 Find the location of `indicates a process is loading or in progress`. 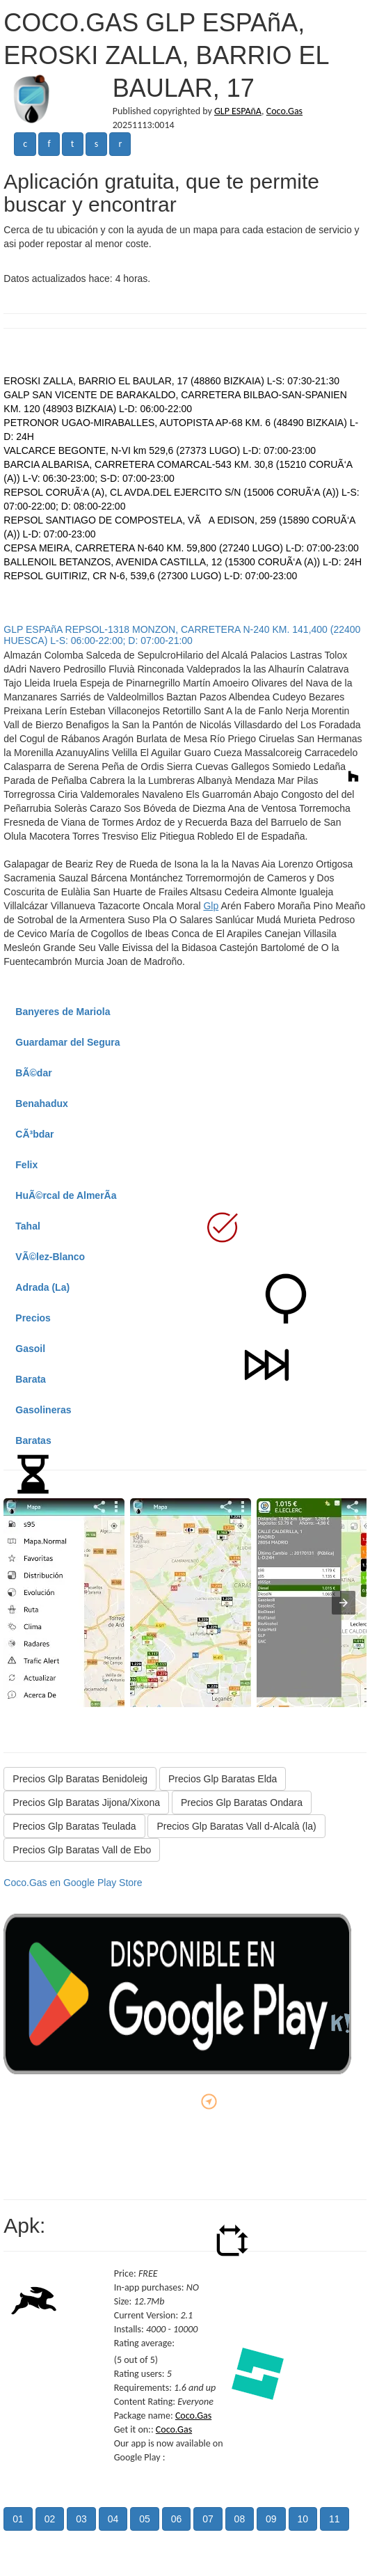

indicates a process is loading or in progress is located at coordinates (33, 1474).